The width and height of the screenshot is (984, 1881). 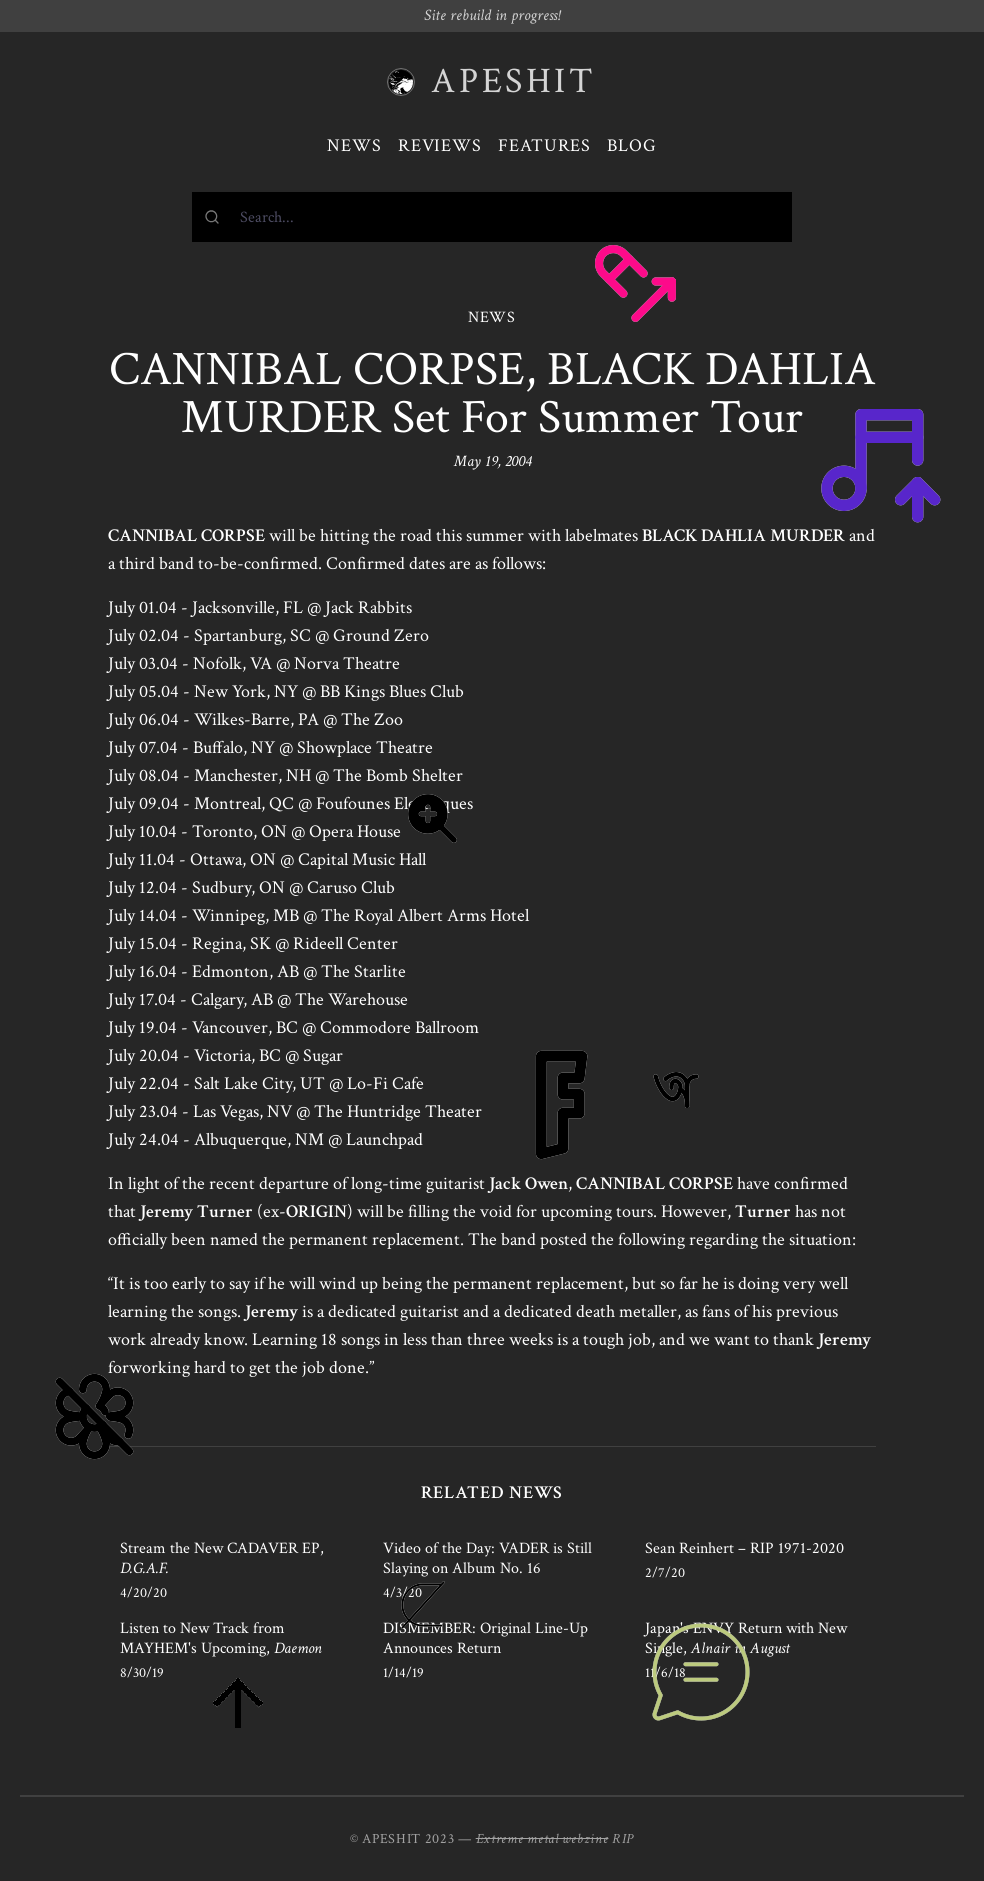 What do you see at coordinates (94, 1416) in the screenshot?
I see `disable or hide floral/nature content` at bounding box center [94, 1416].